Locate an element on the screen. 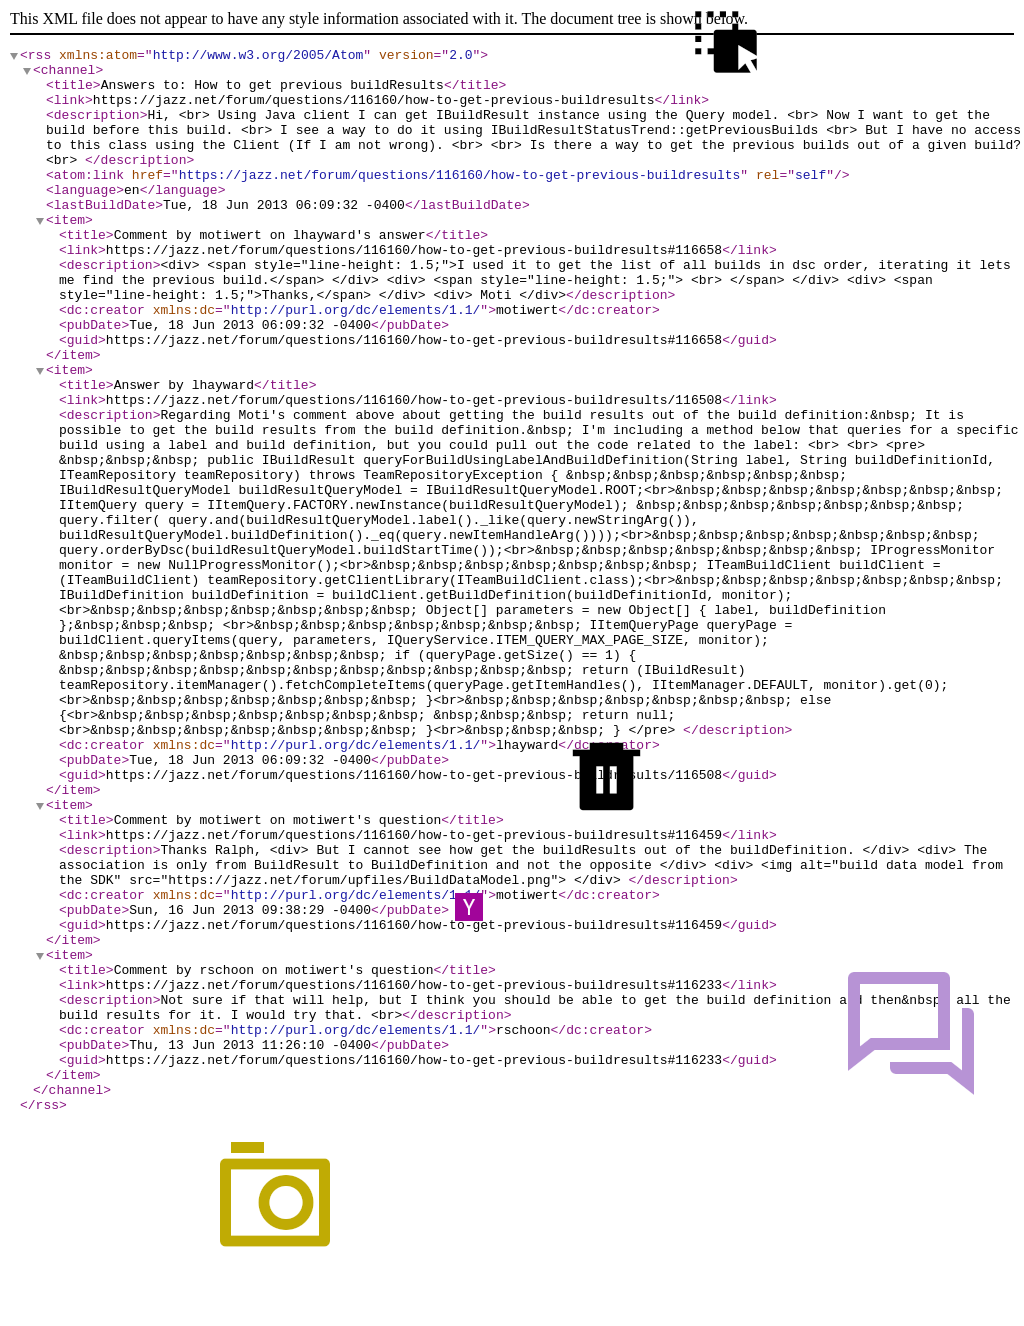 The width and height of the screenshot is (1024, 1326). open hacker news is located at coordinates (469, 907).